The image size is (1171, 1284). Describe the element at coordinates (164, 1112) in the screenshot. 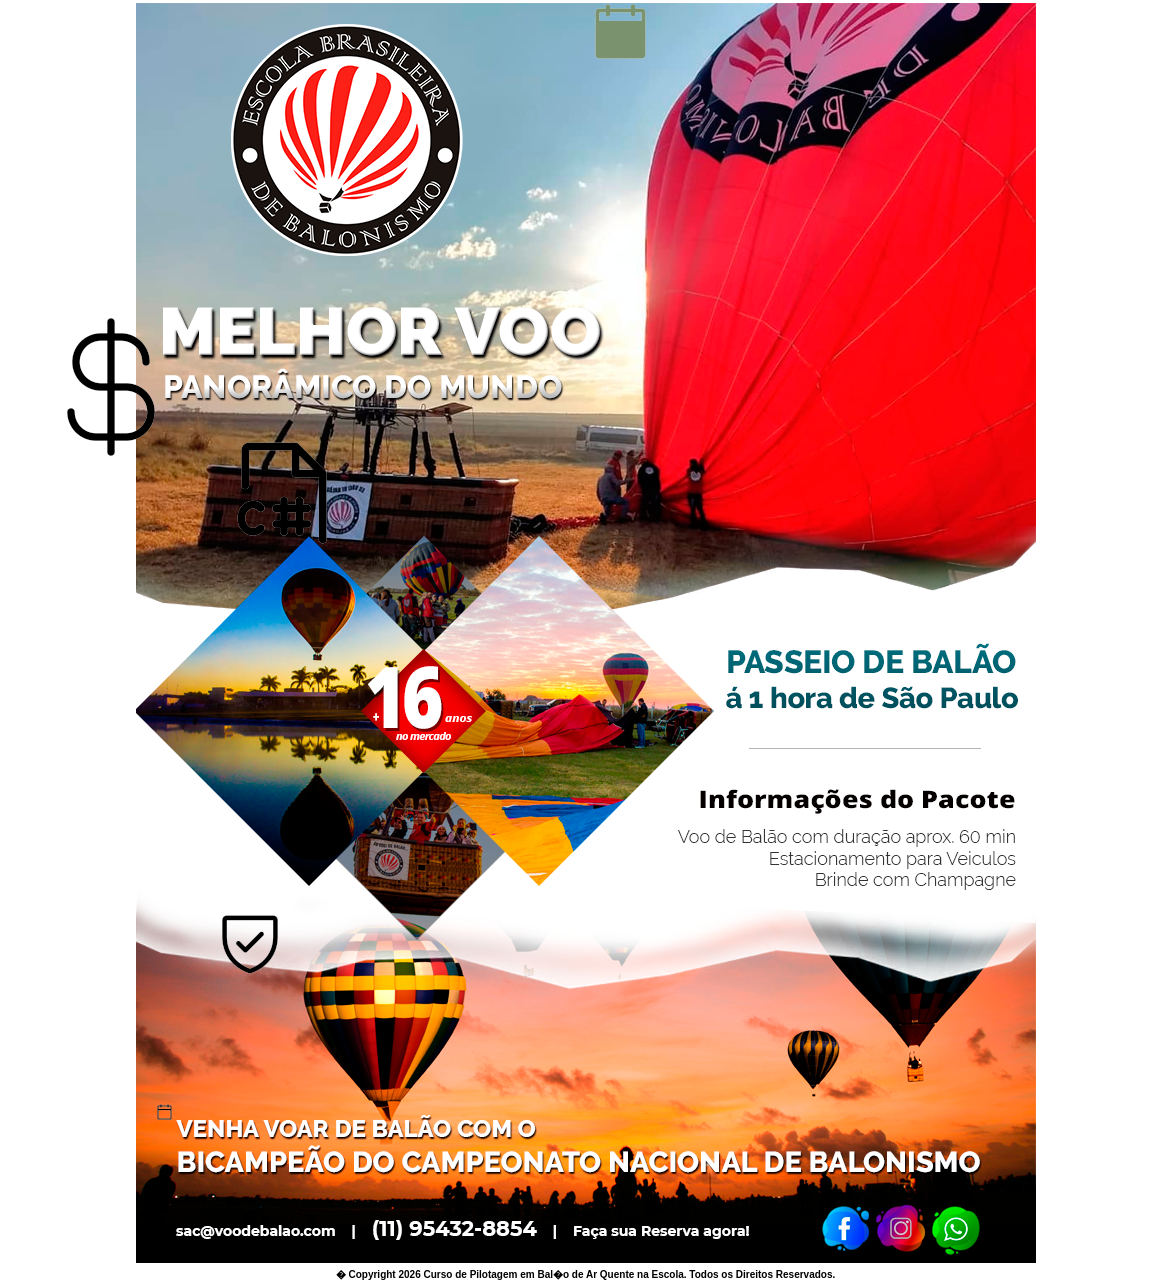

I see `view or open calendar` at that location.